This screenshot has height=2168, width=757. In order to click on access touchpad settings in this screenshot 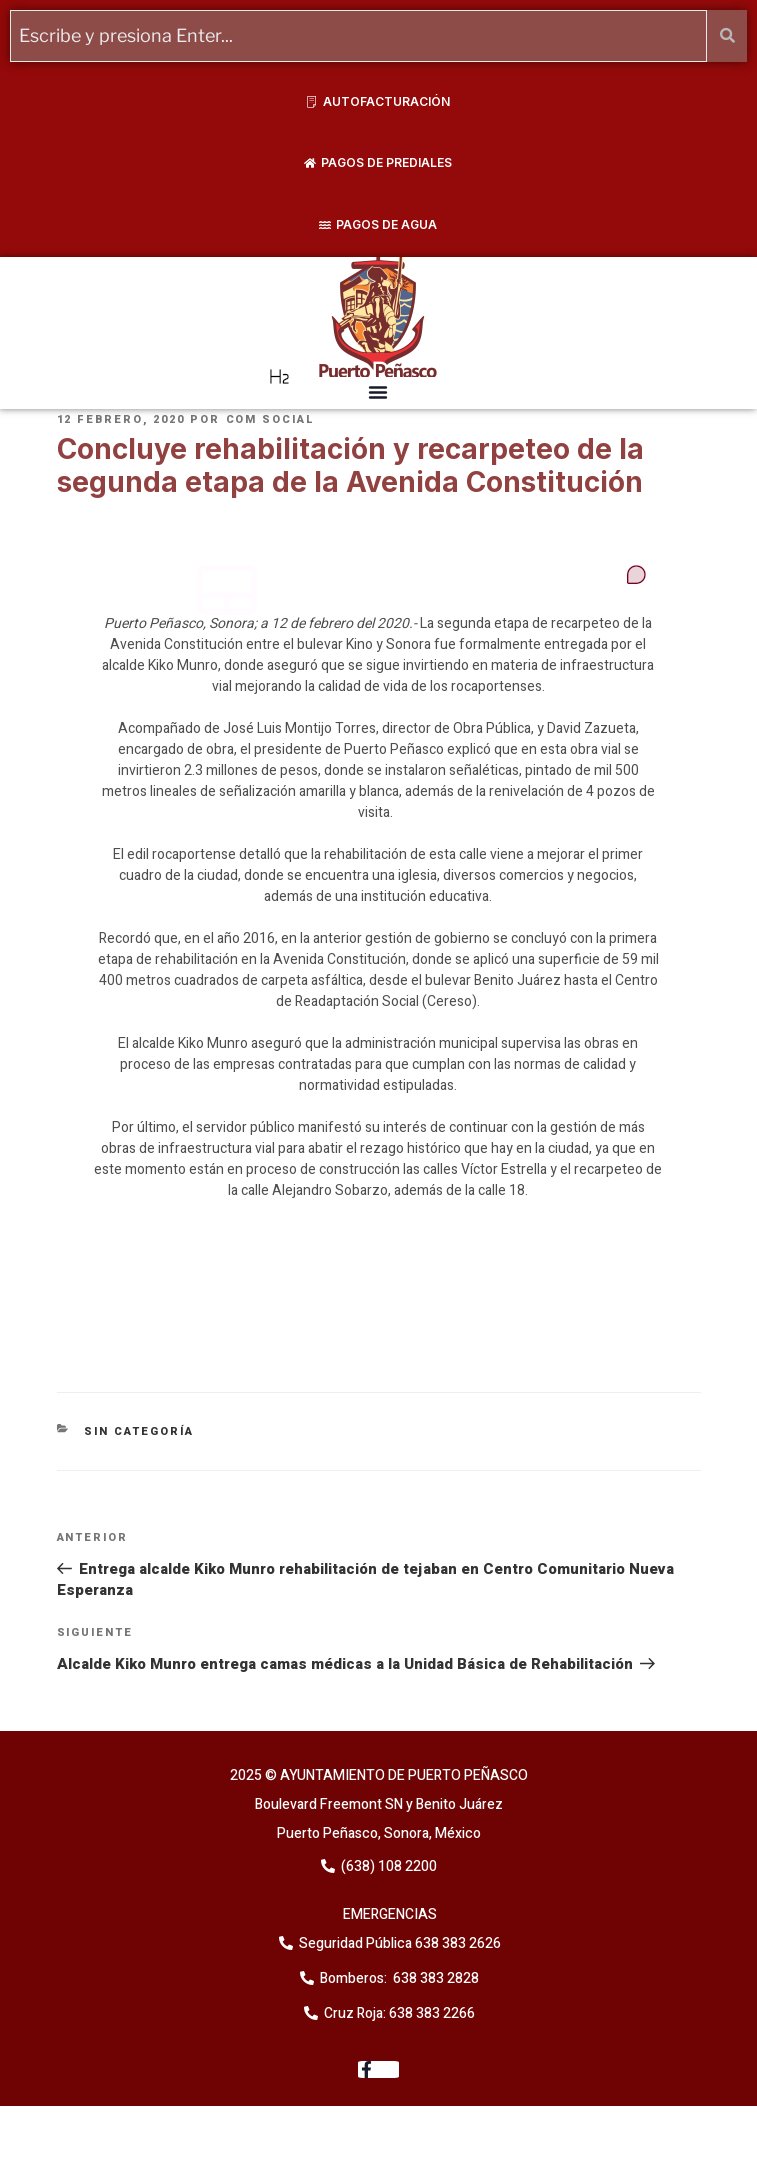, I will do `click(227, 590)`.